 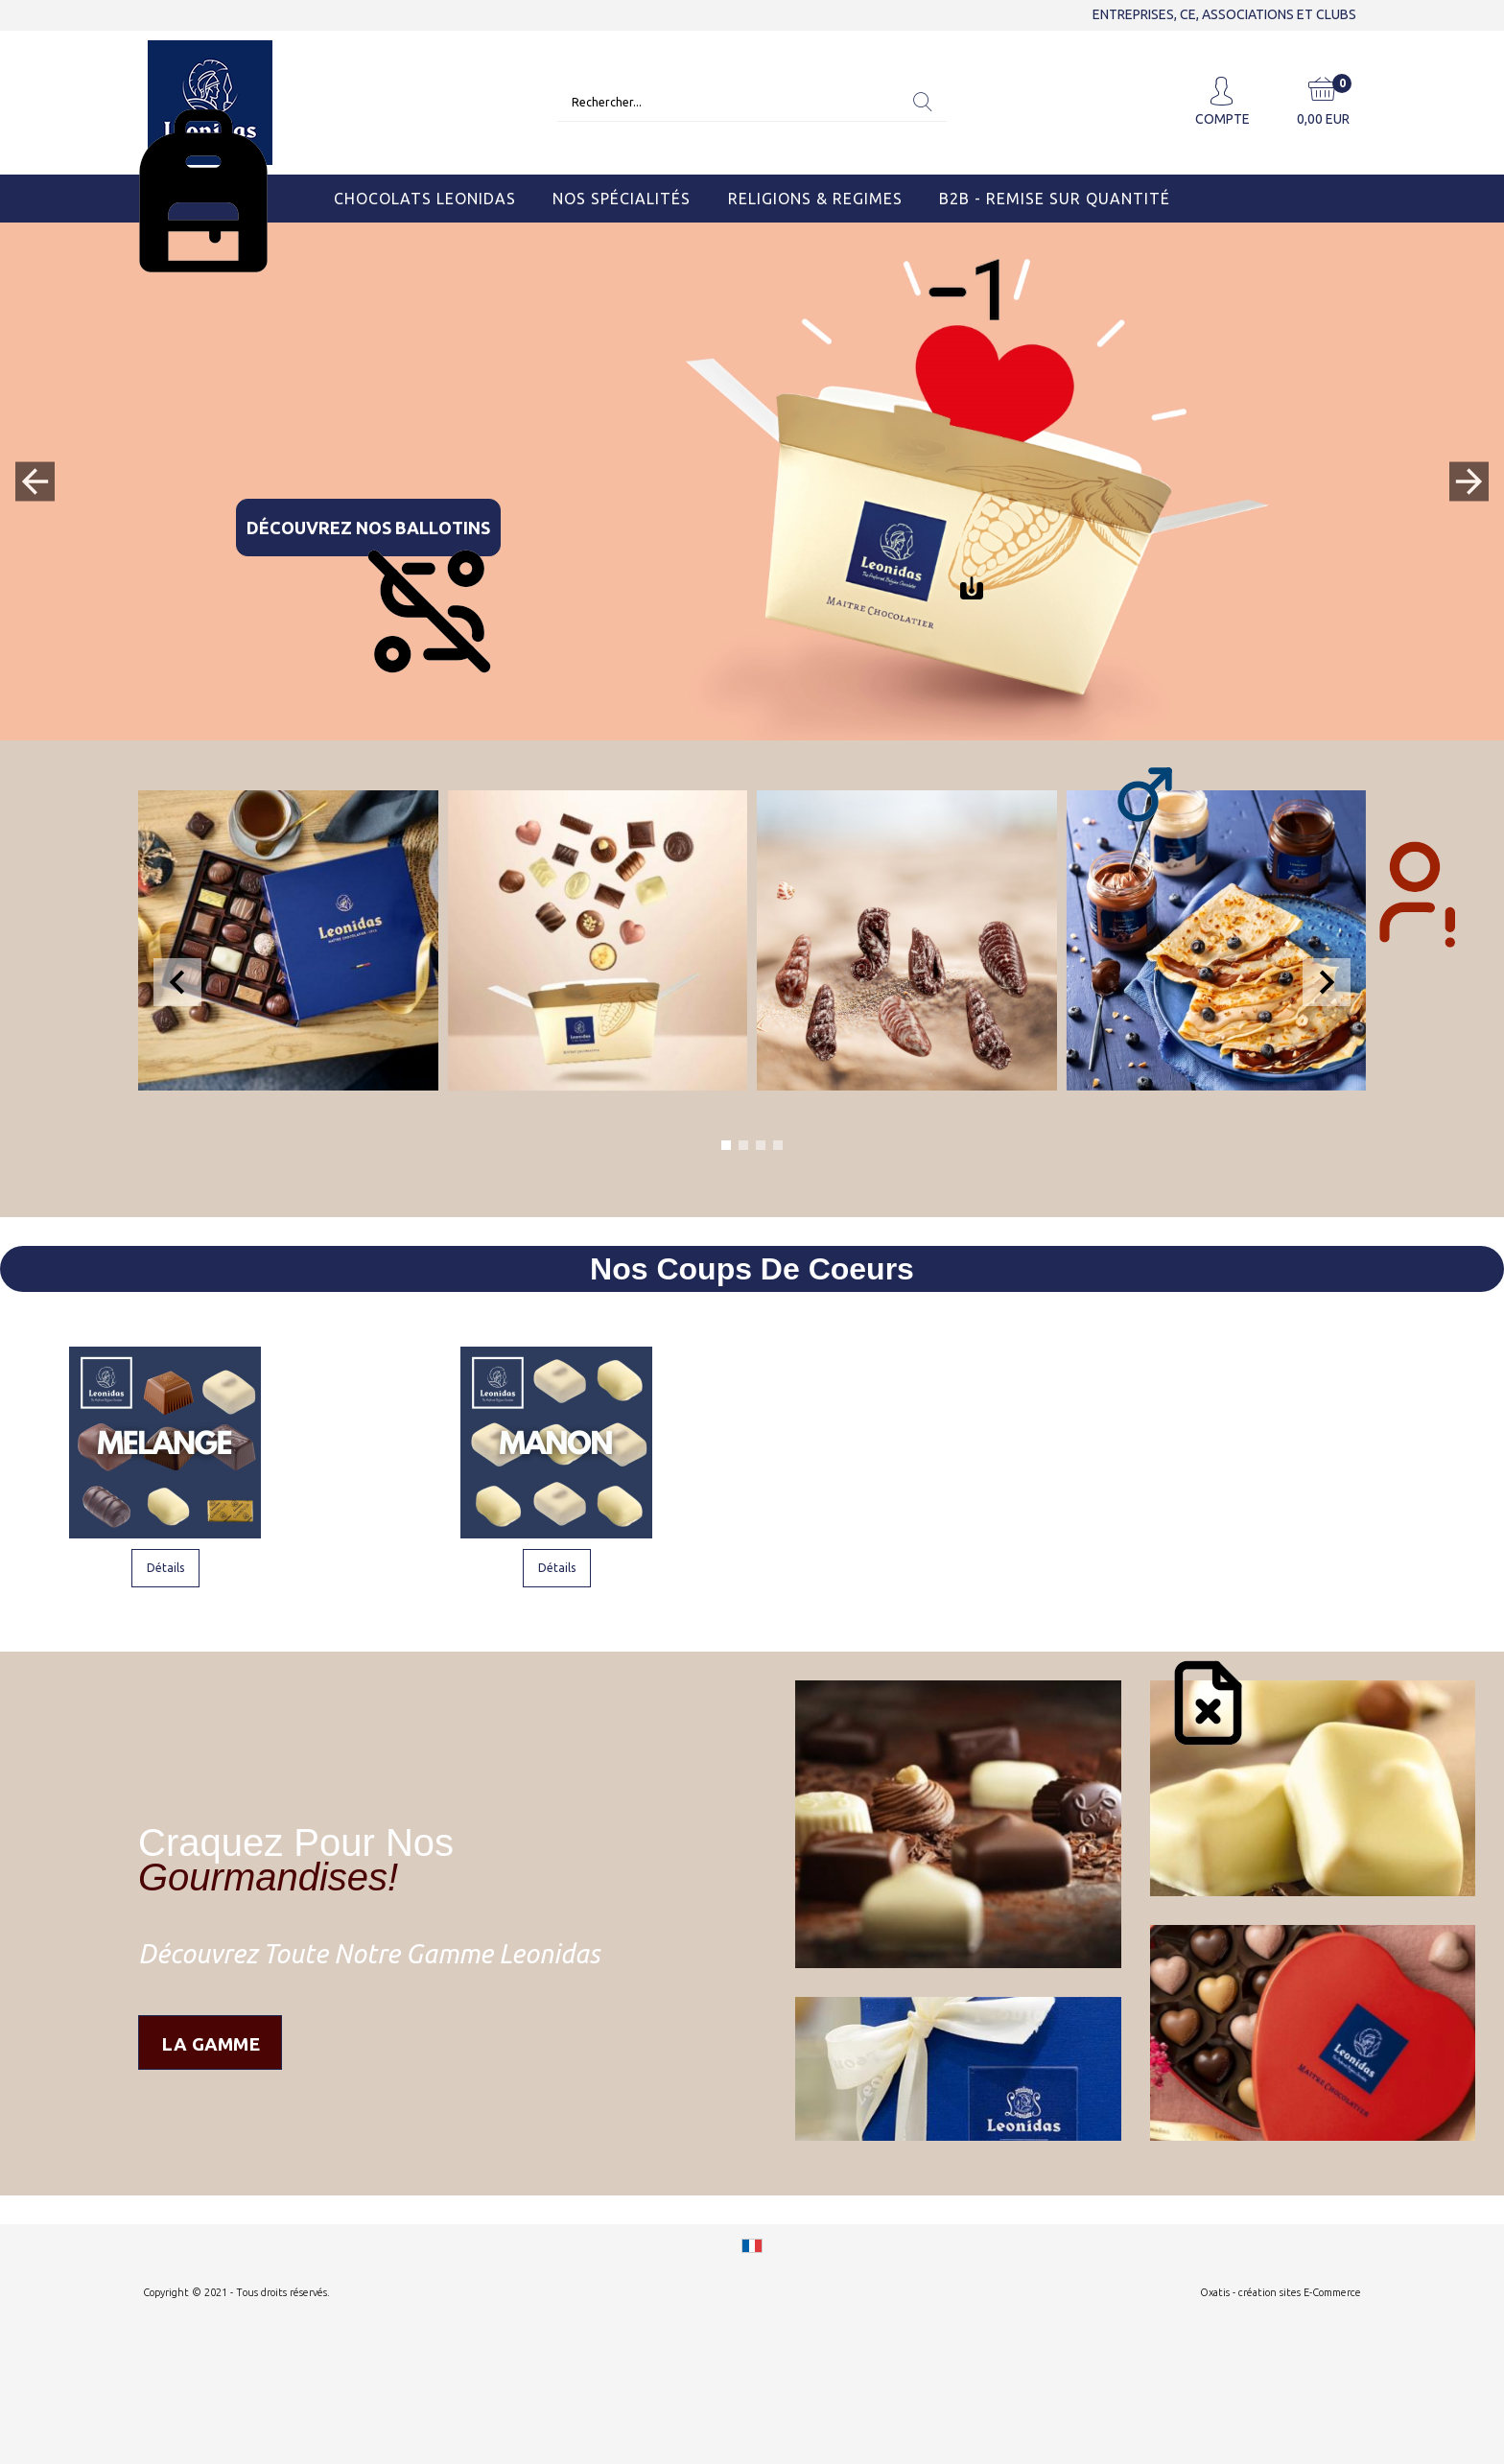 I want to click on user account requires attention, so click(x=1415, y=892).